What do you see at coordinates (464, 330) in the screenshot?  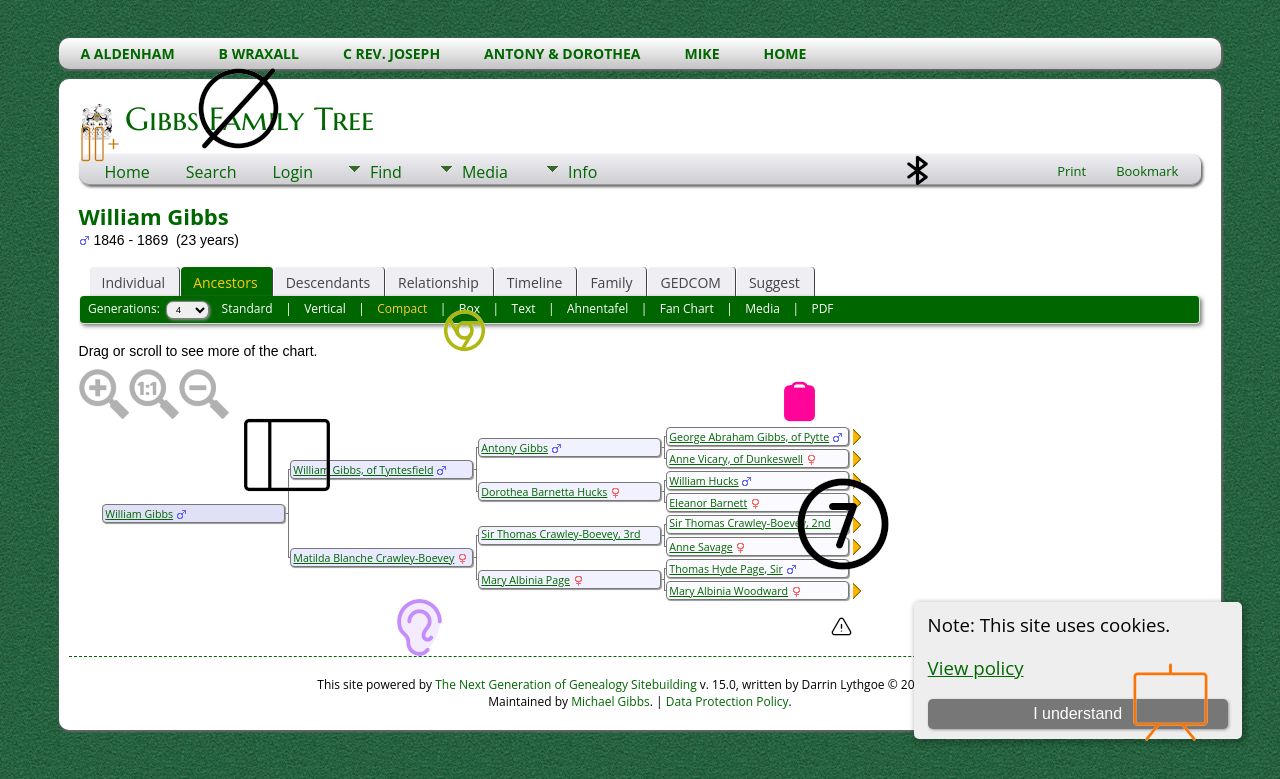 I see `open Google Chrome browser` at bounding box center [464, 330].